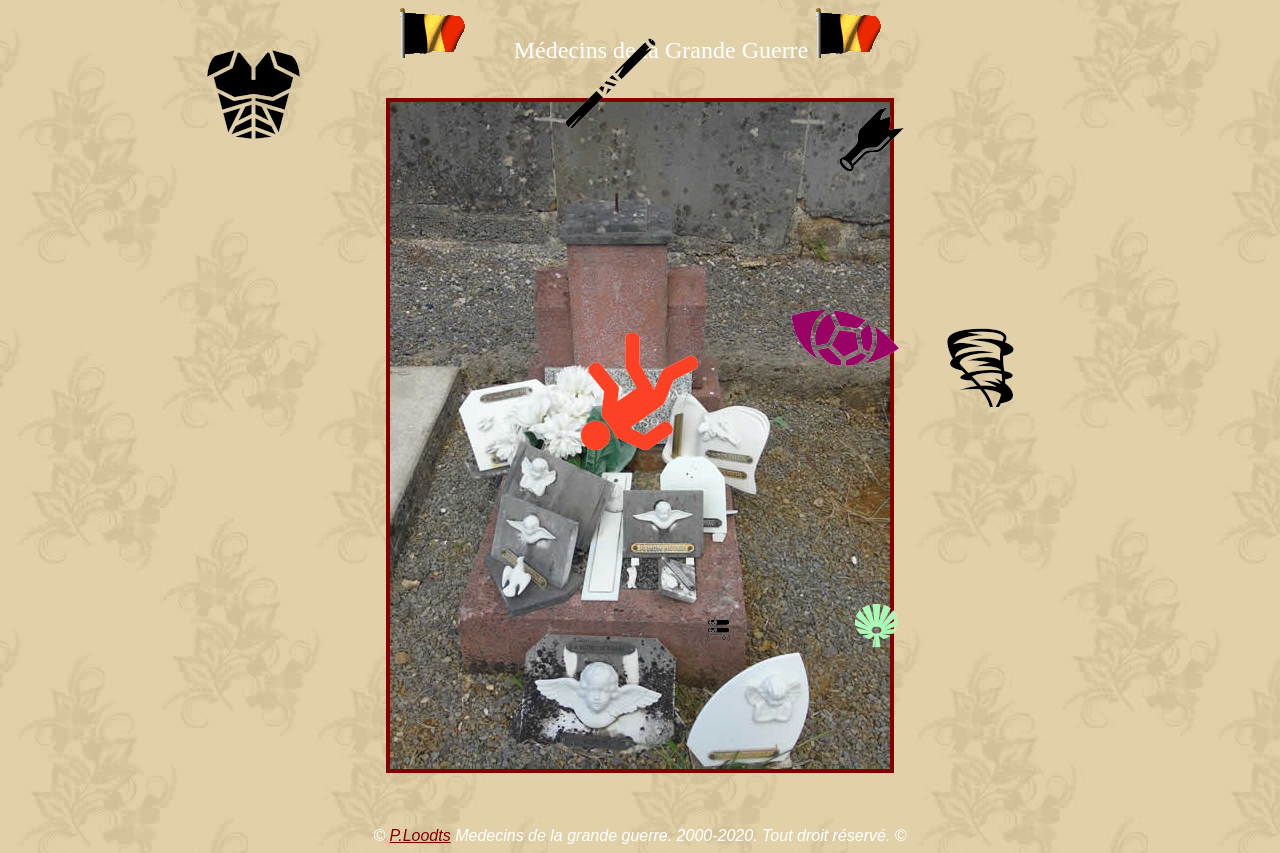 This screenshot has width=1280, height=853. What do you see at coordinates (610, 83) in the screenshot?
I see `select bo staff as your weapon` at bounding box center [610, 83].